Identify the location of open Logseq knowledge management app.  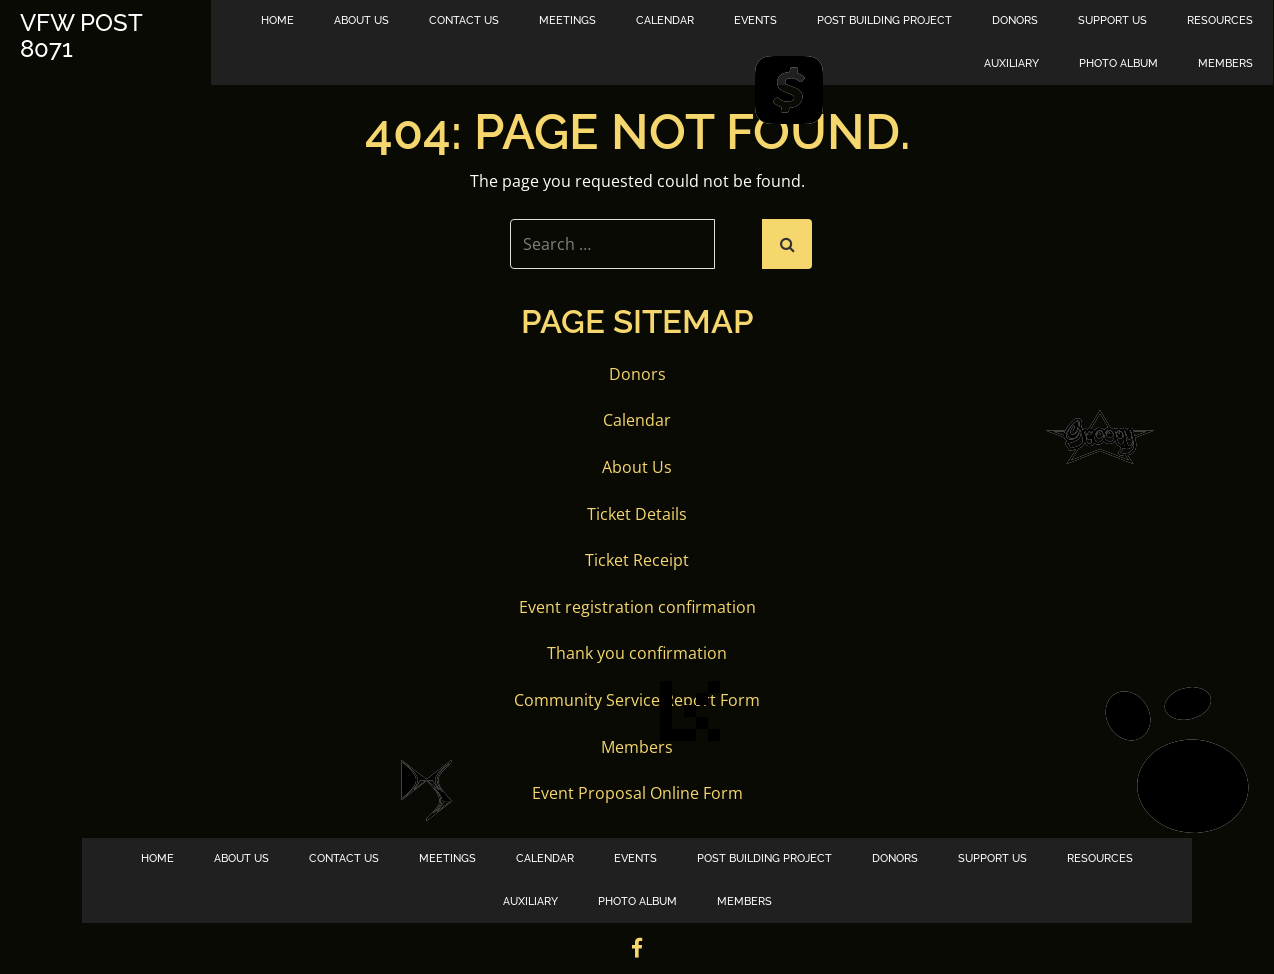
(1177, 760).